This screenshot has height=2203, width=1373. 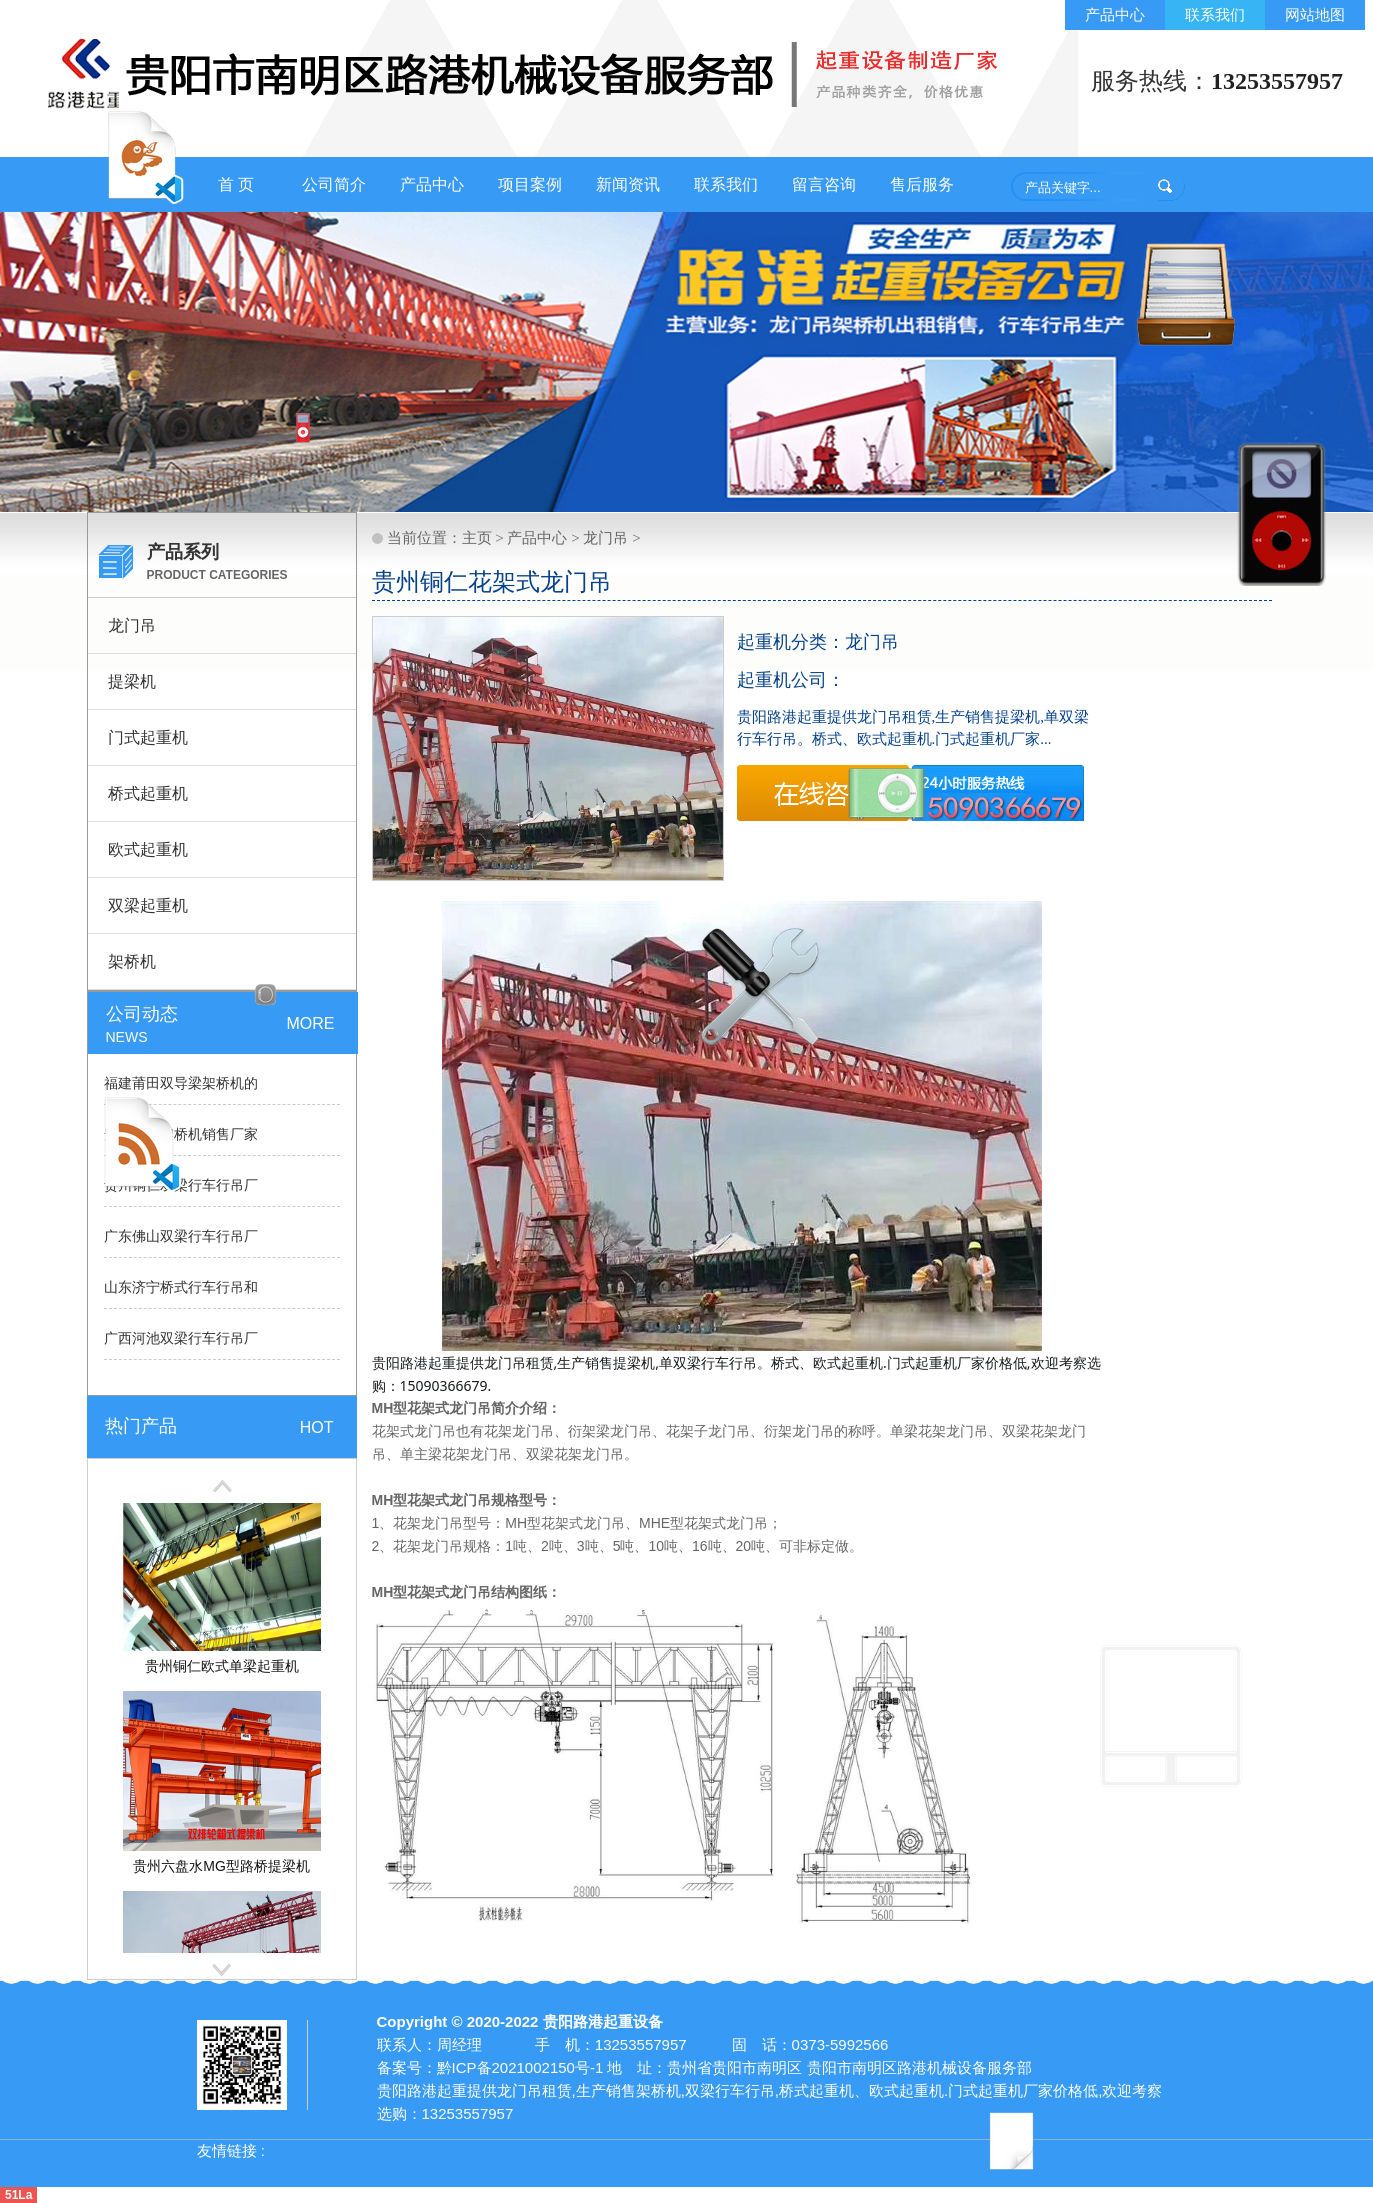 What do you see at coordinates (1011, 2142) in the screenshot?
I see `a blank document or stationery template` at bounding box center [1011, 2142].